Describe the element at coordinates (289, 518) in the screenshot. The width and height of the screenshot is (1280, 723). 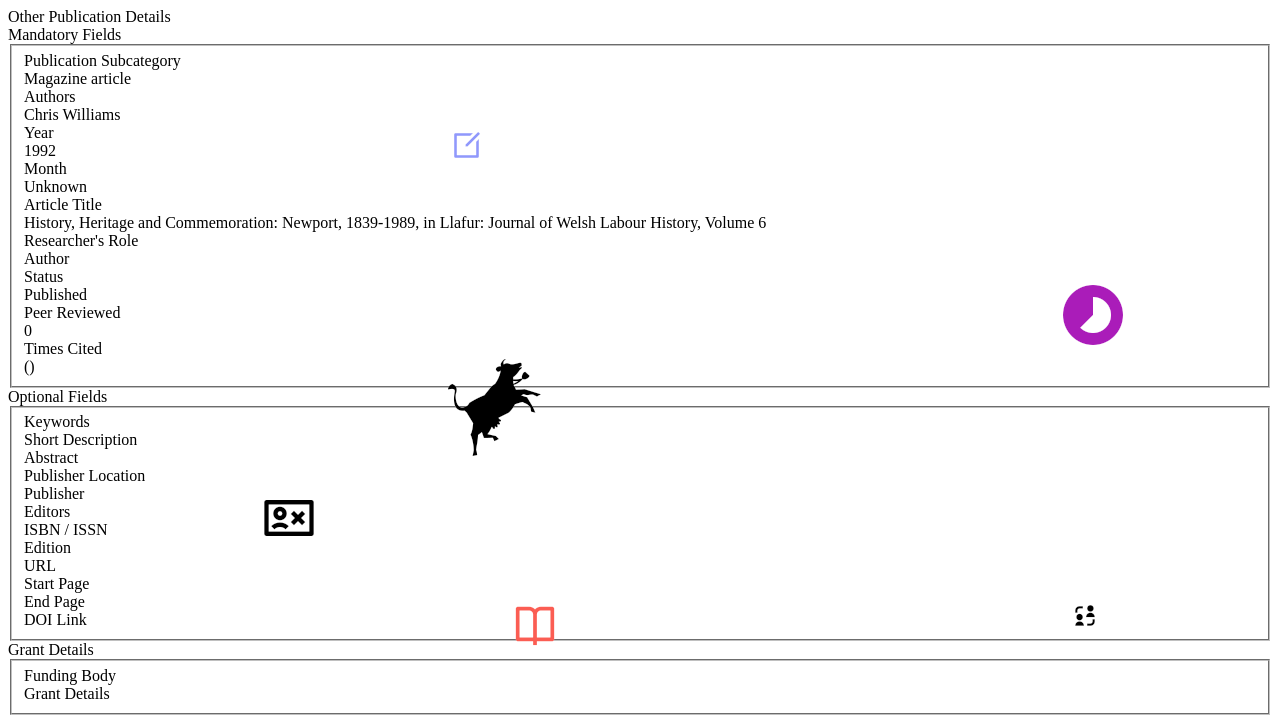
I see `expired pass or credential` at that location.